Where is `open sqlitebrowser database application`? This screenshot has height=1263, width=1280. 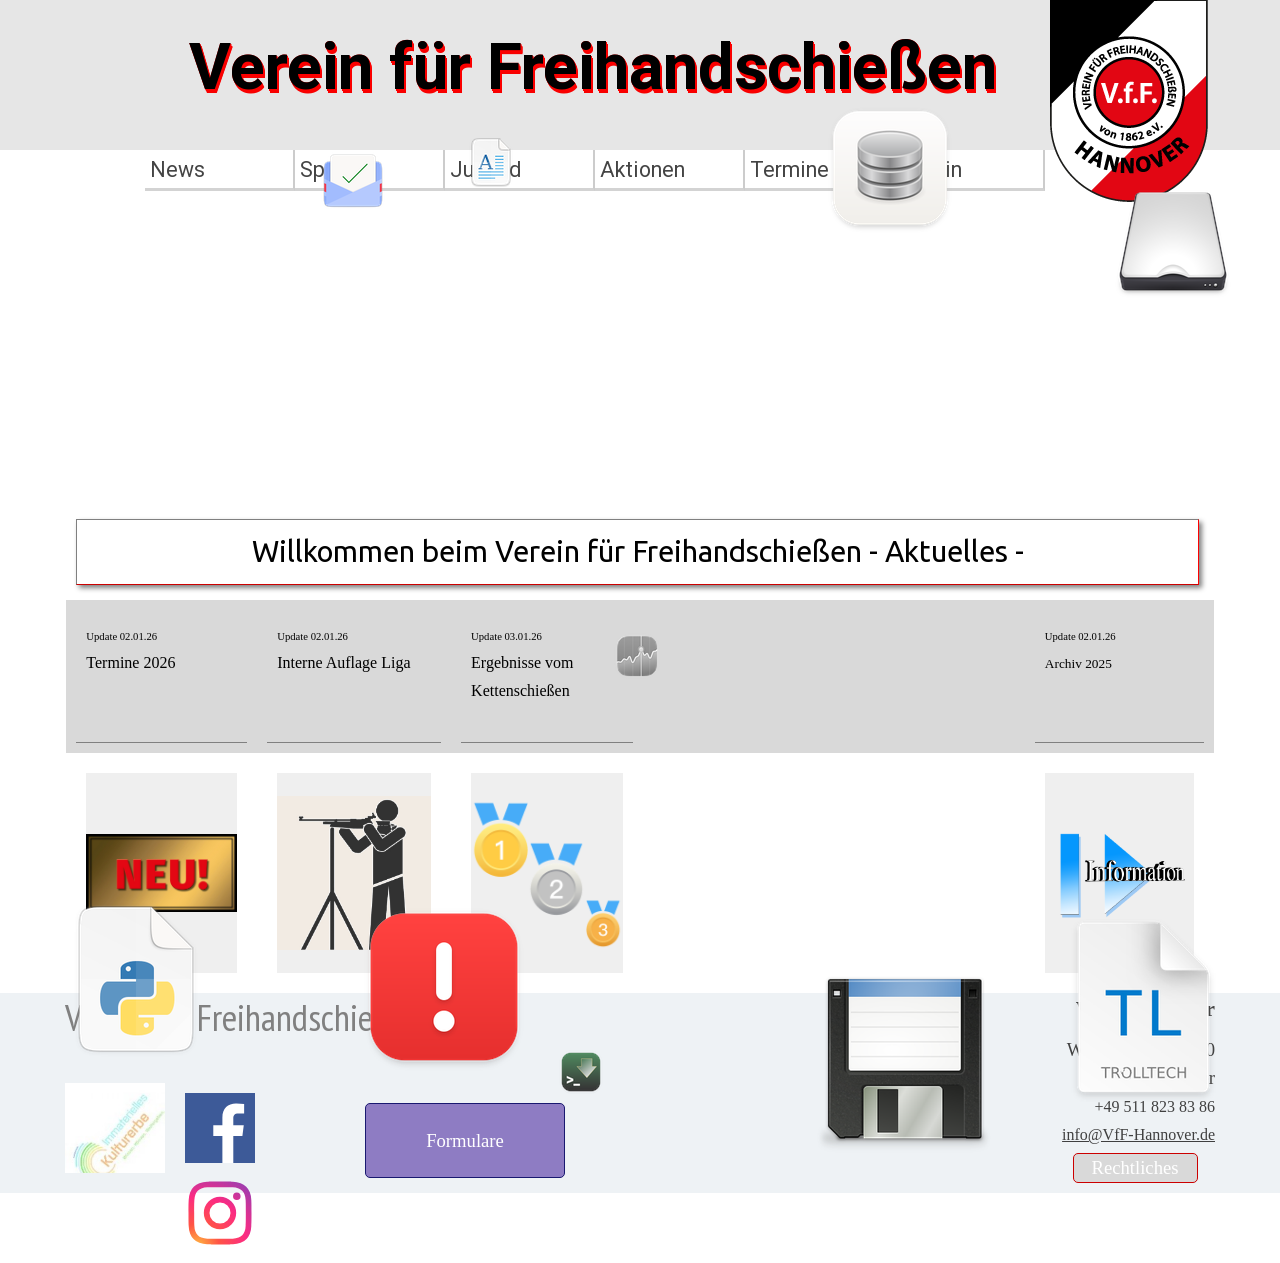 open sqlitebrowser database application is located at coordinates (890, 168).